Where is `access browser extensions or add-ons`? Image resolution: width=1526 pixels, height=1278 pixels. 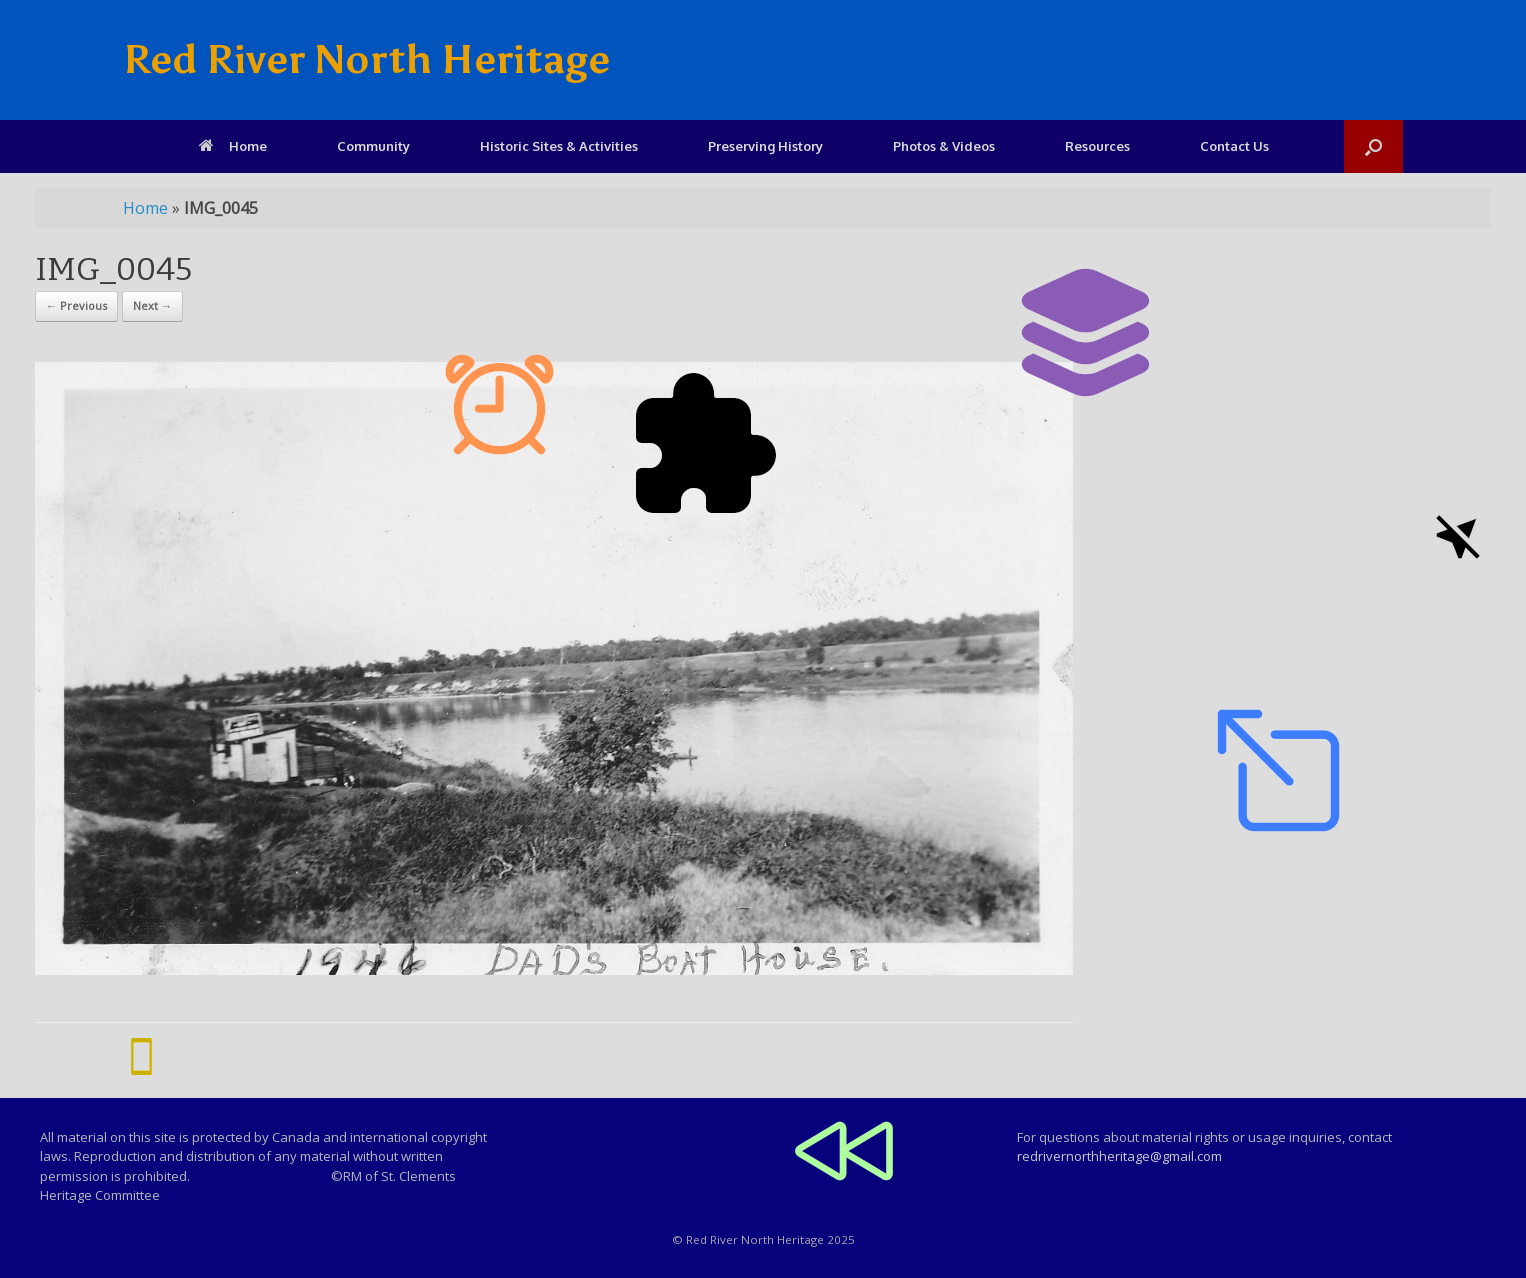
access browser extensions or add-ons is located at coordinates (706, 443).